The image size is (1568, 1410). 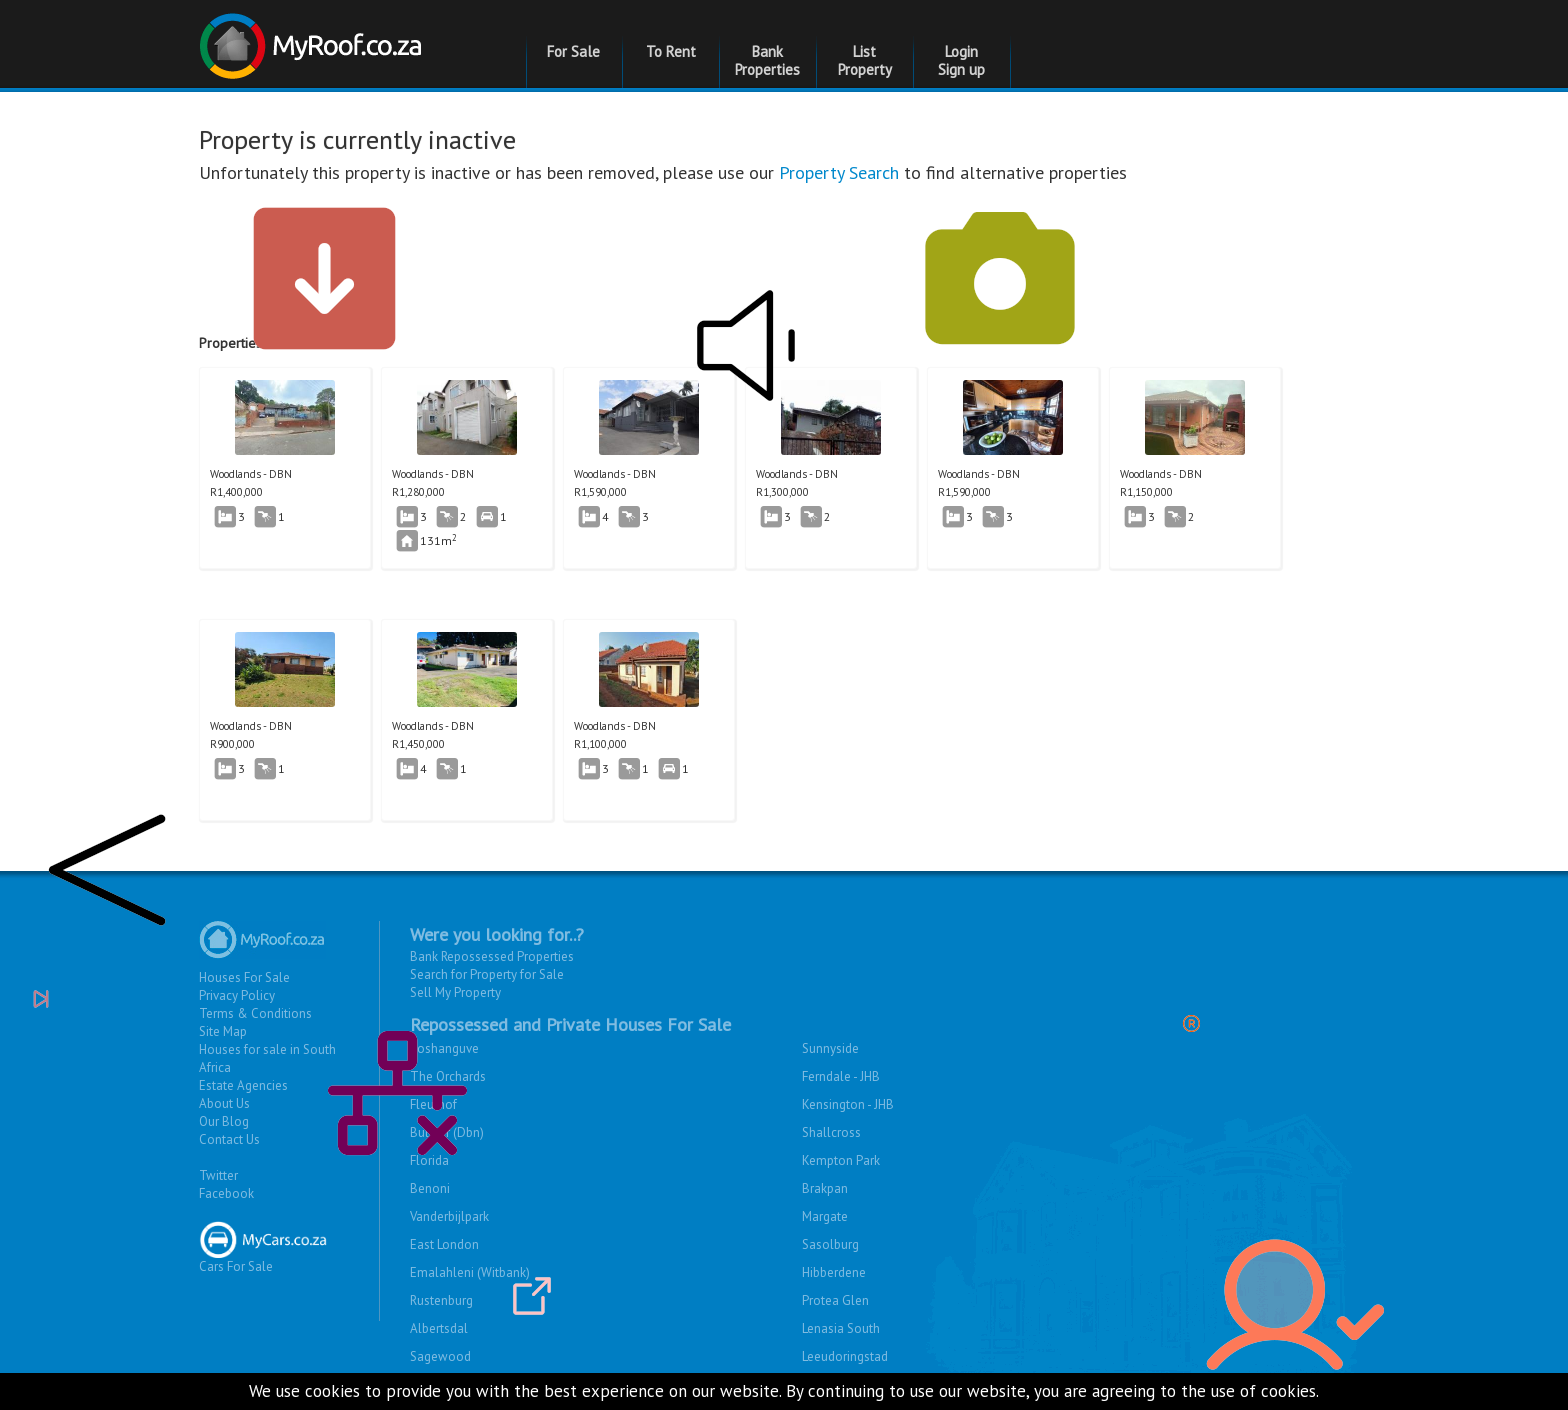 I want to click on adjust volume to low level, so click(x=752, y=345).